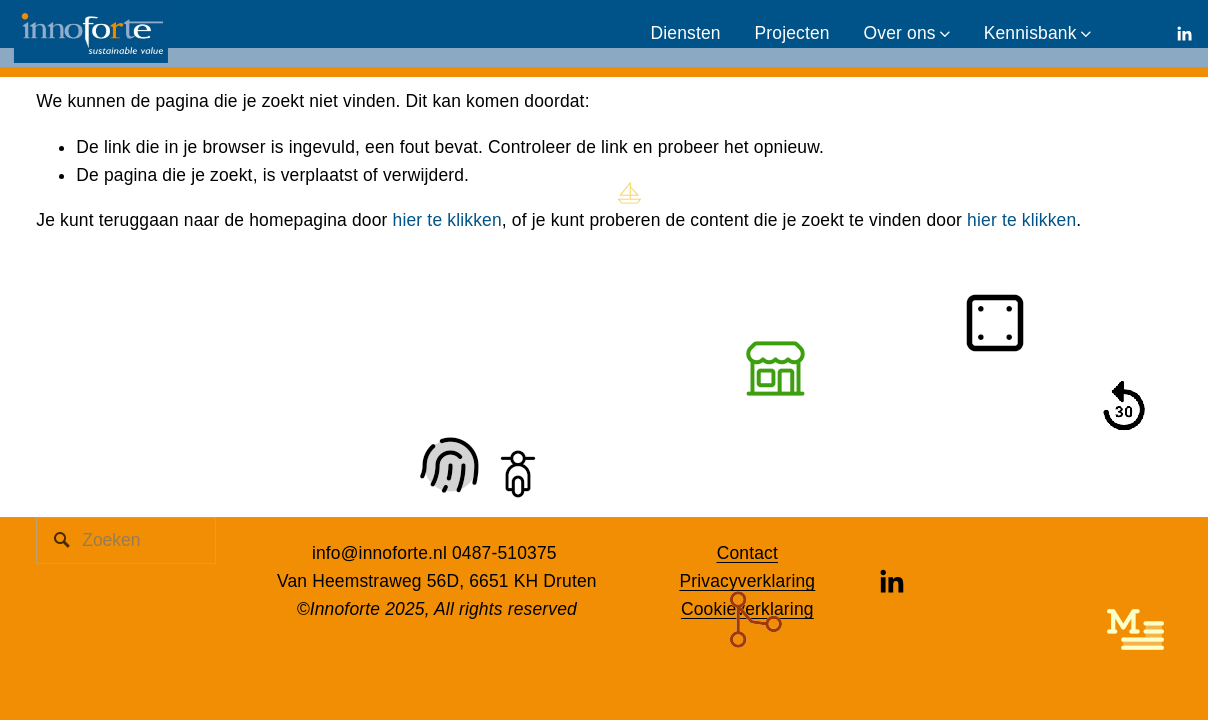 The height and width of the screenshot is (720, 1208). What do you see at coordinates (751, 619) in the screenshot?
I see `merge branches in version control` at bounding box center [751, 619].